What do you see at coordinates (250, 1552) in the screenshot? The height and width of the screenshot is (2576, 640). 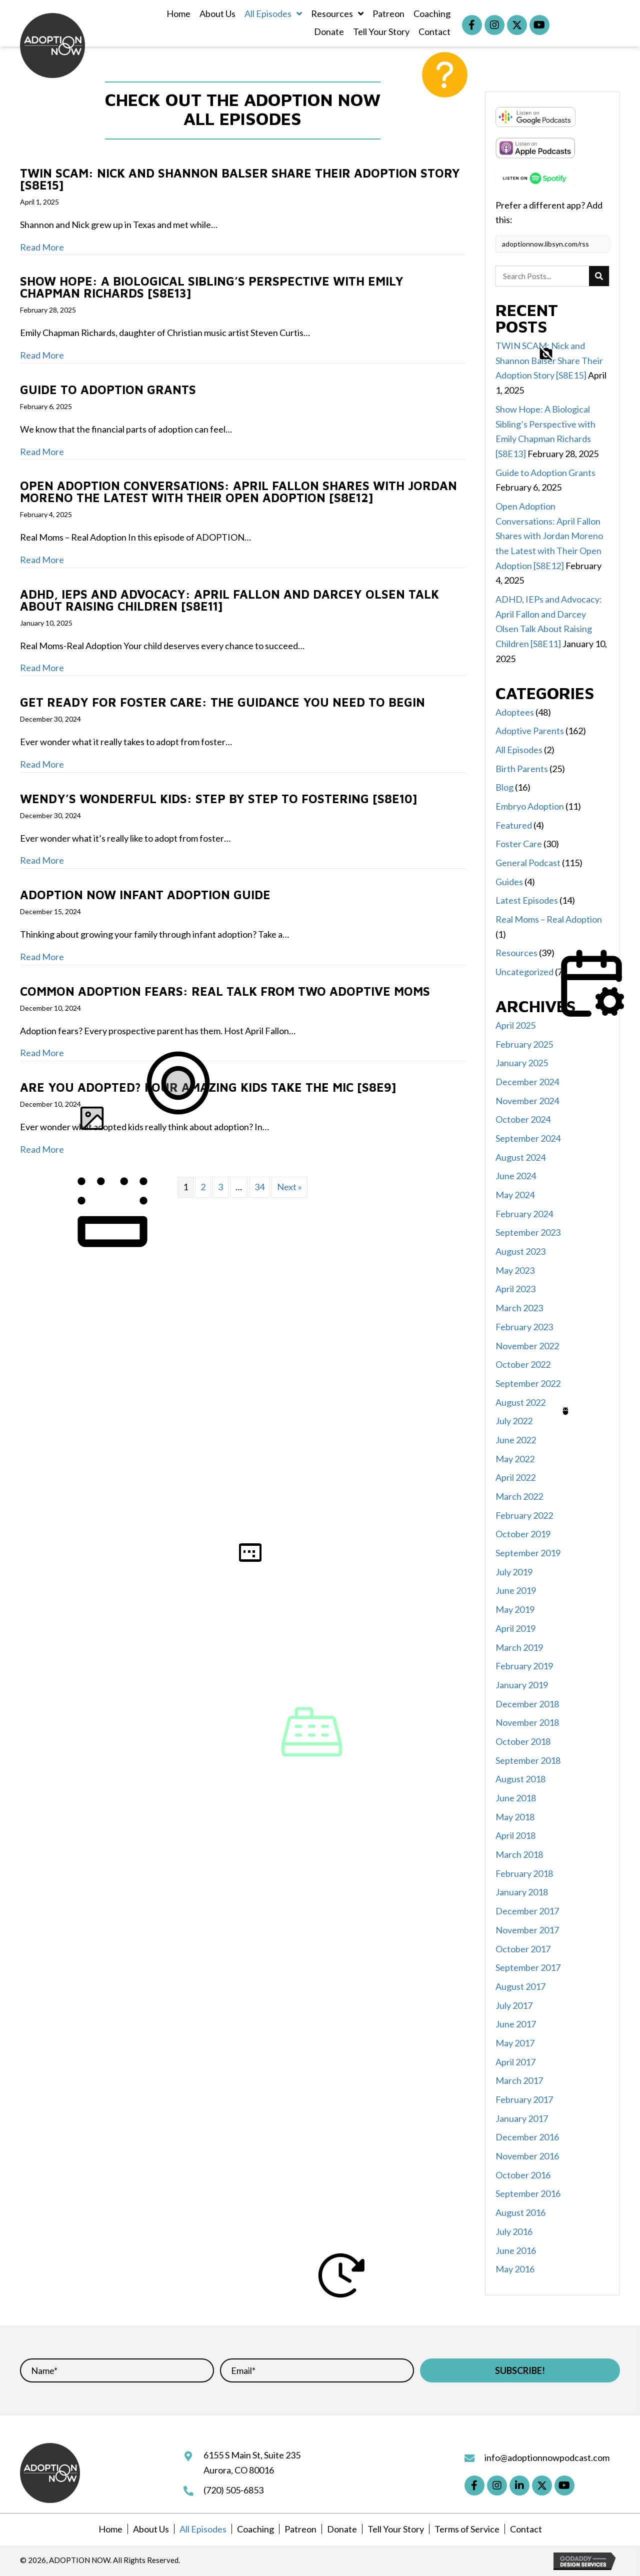 I see `adjust image aspect ratio settings` at bounding box center [250, 1552].